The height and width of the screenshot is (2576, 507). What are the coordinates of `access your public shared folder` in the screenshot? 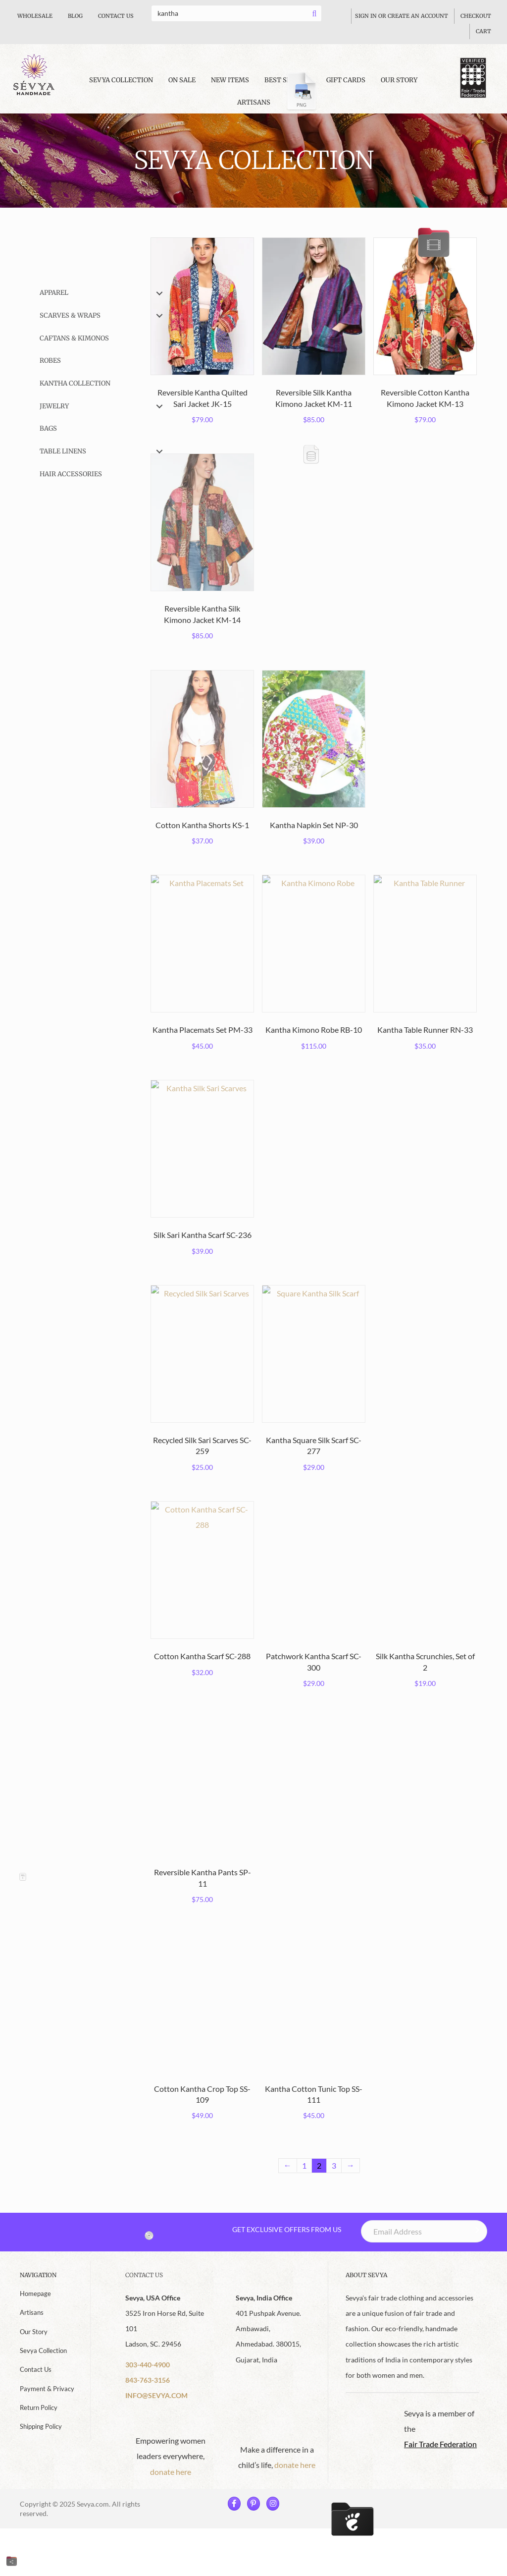 It's located at (11, 2561).